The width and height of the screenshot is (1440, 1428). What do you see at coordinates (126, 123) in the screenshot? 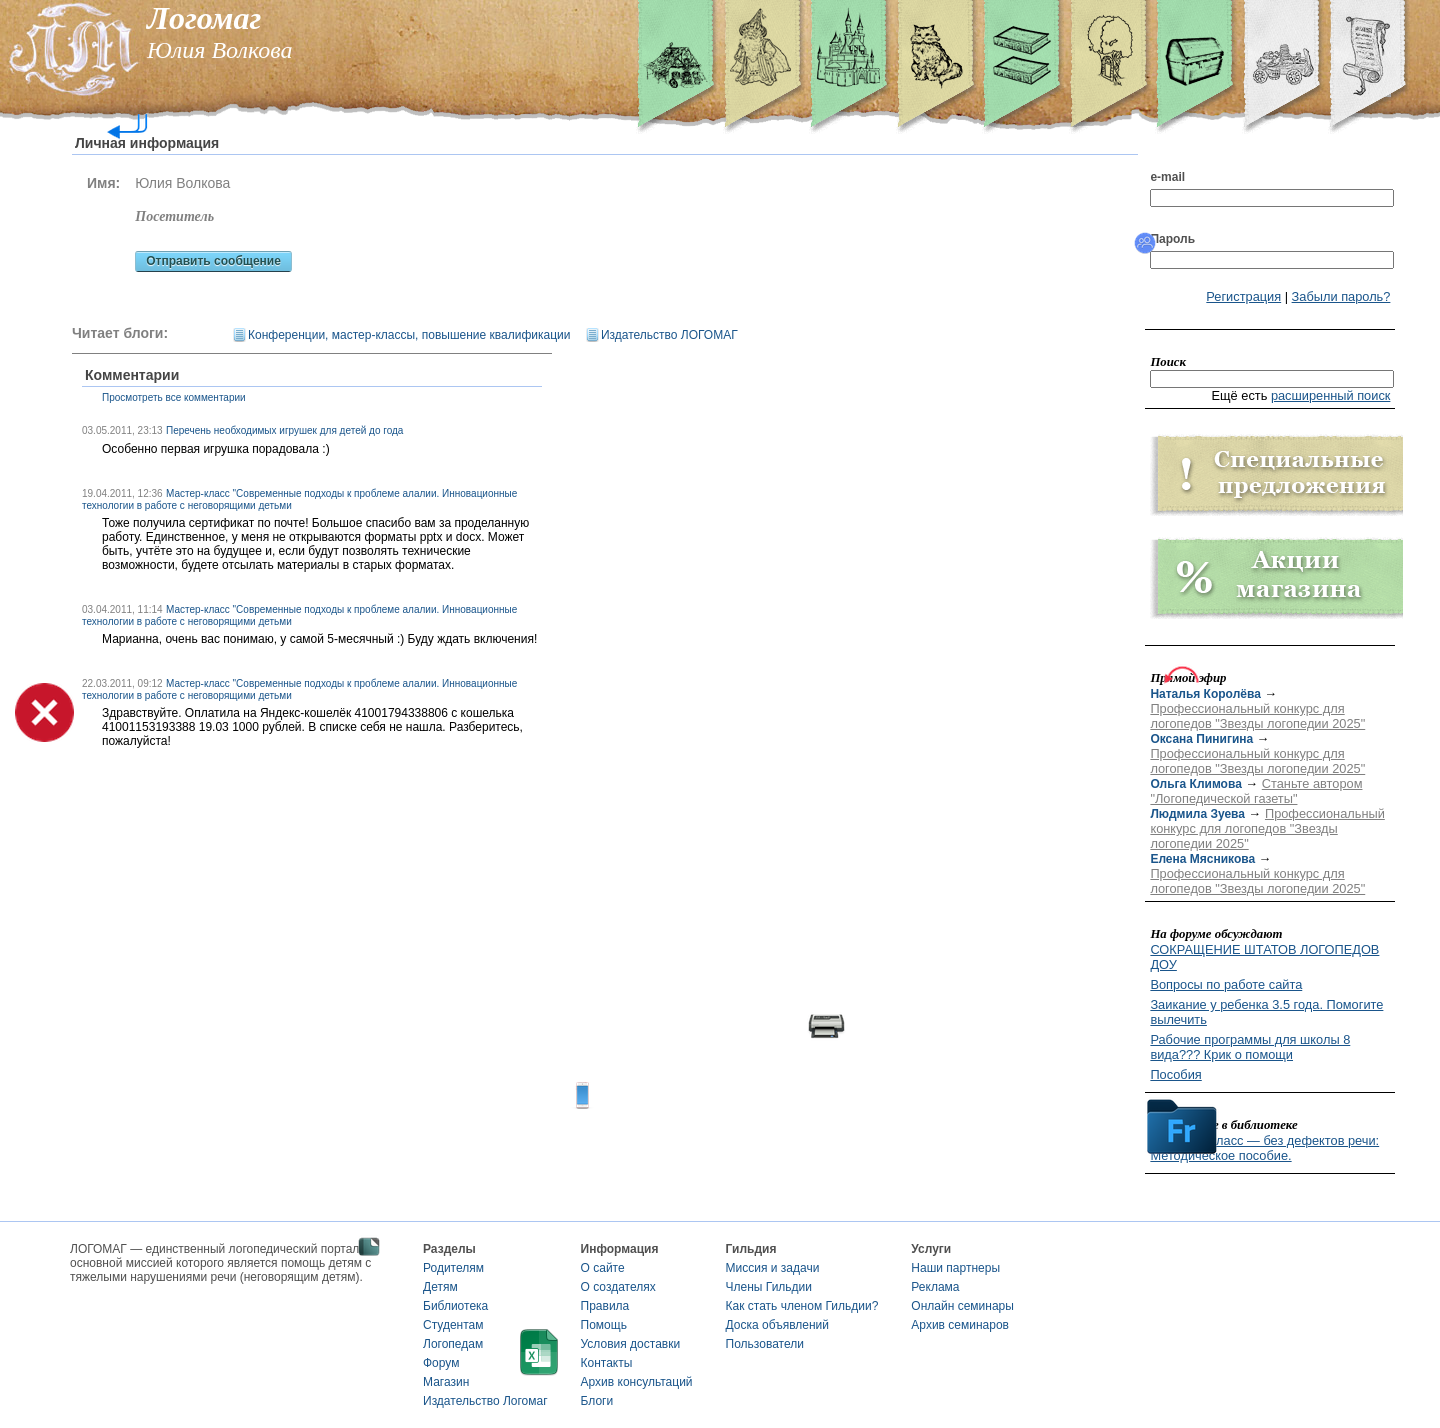
I see `reply to all recipients of an email` at bounding box center [126, 123].